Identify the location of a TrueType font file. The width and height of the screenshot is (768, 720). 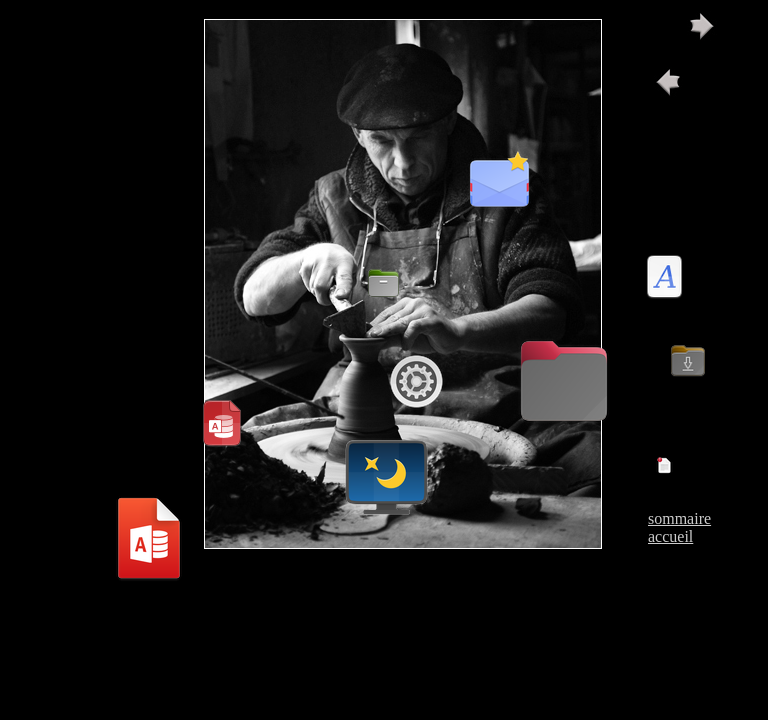
(664, 276).